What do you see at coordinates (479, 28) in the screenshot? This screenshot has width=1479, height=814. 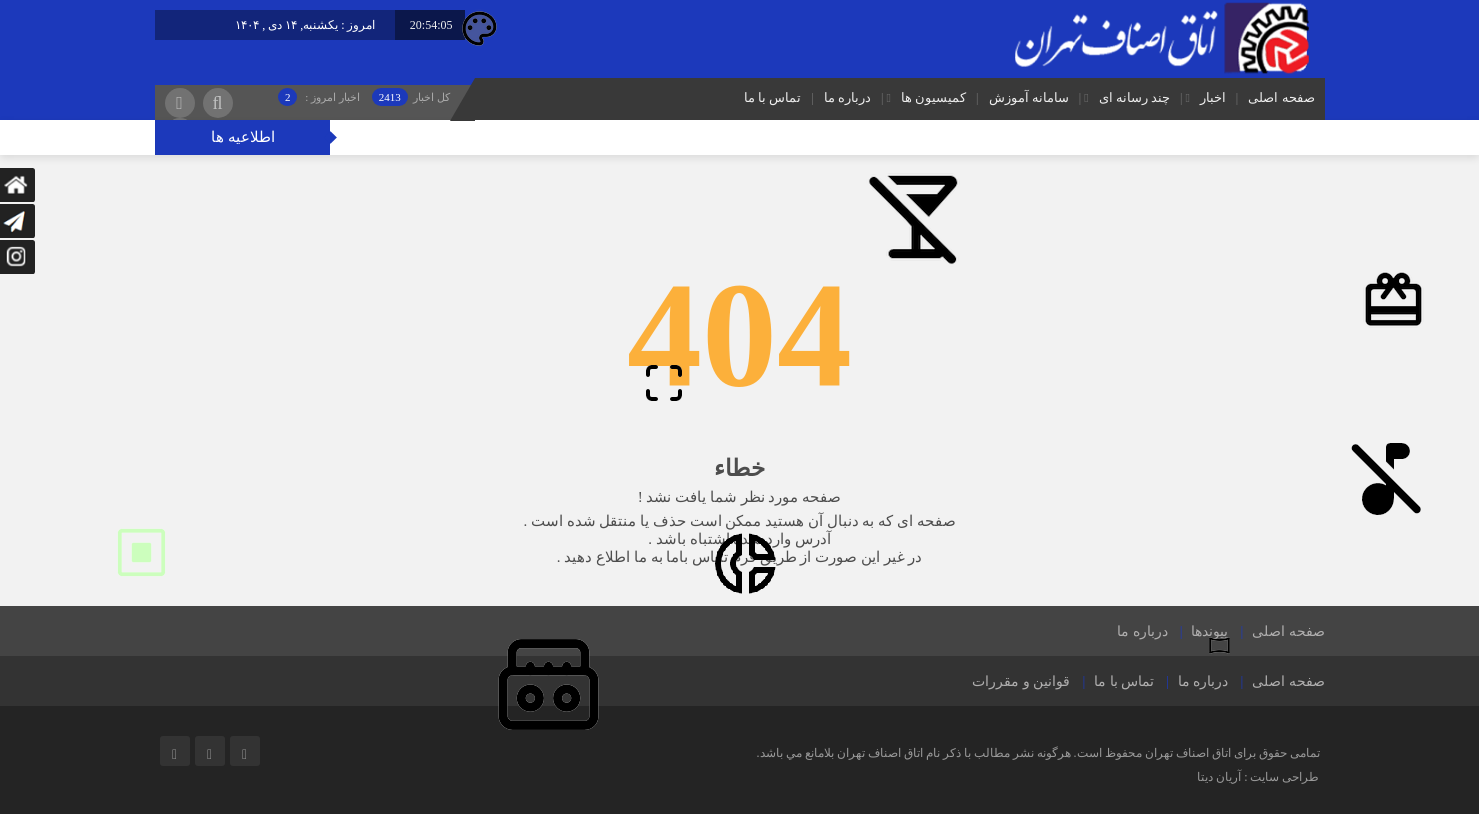 I see `open color picker or theme options` at bounding box center [479, 28].